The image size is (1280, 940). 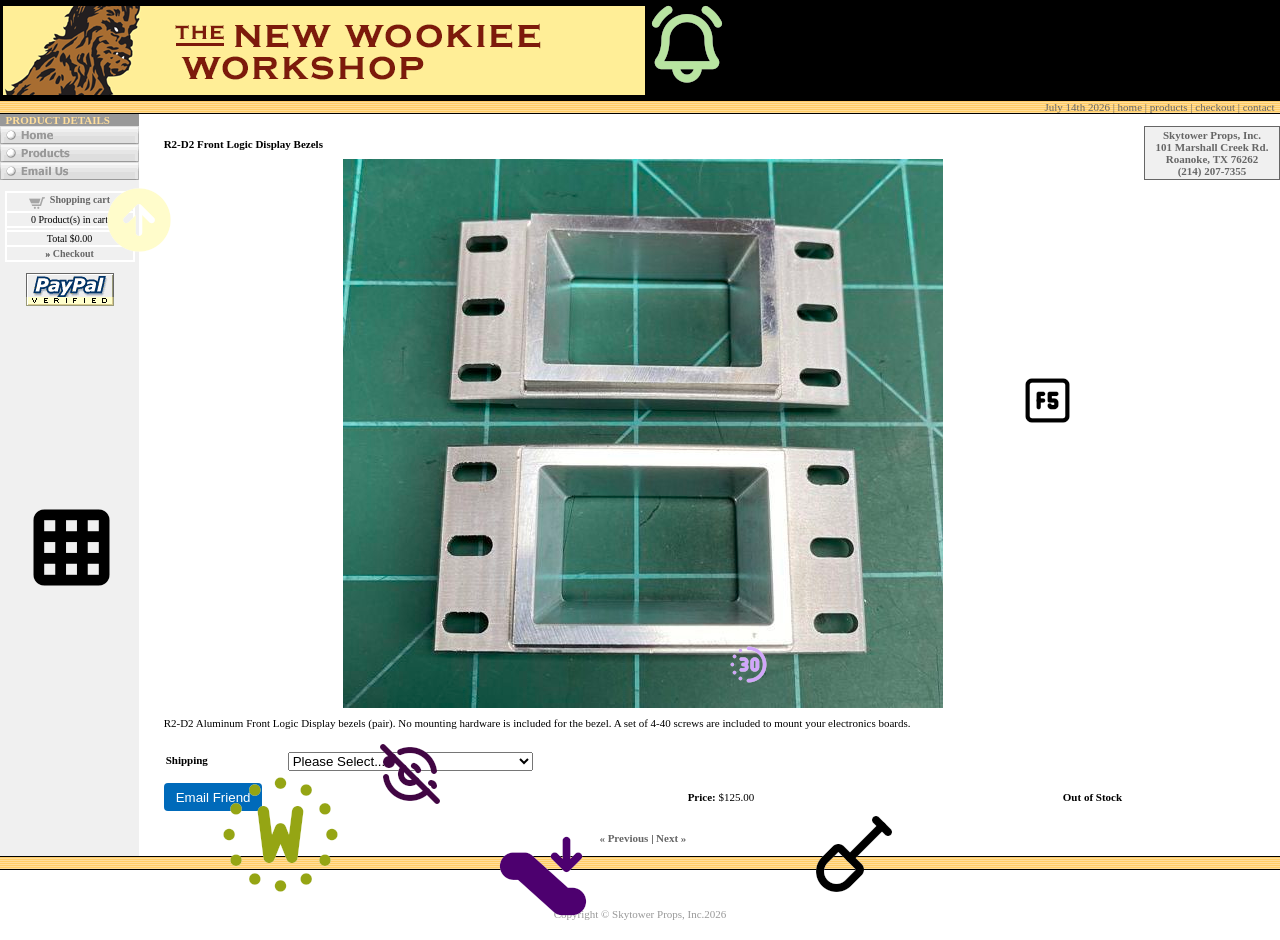 I want to click on indicates escalator going down, so click(x=543, y=876).